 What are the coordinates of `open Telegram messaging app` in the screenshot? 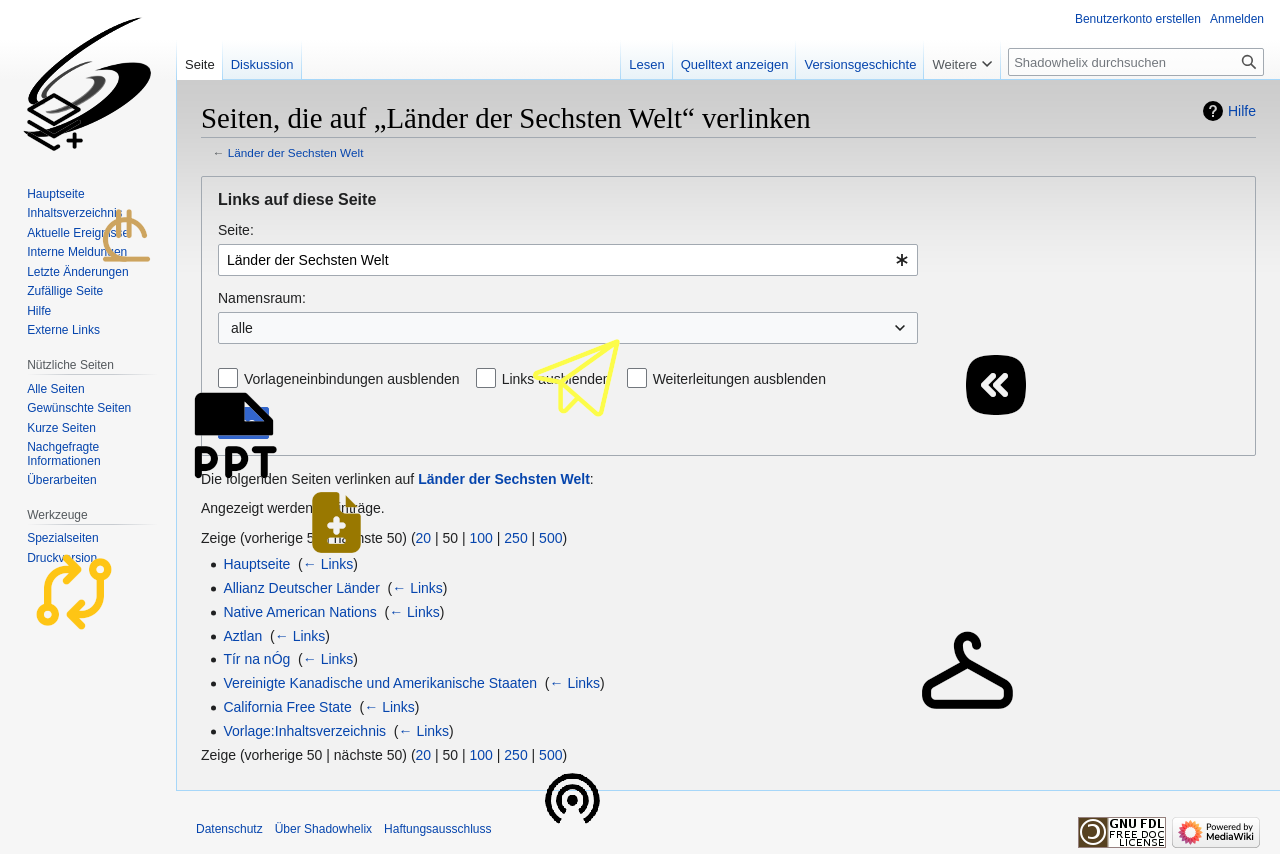 It's located at (579, 379).